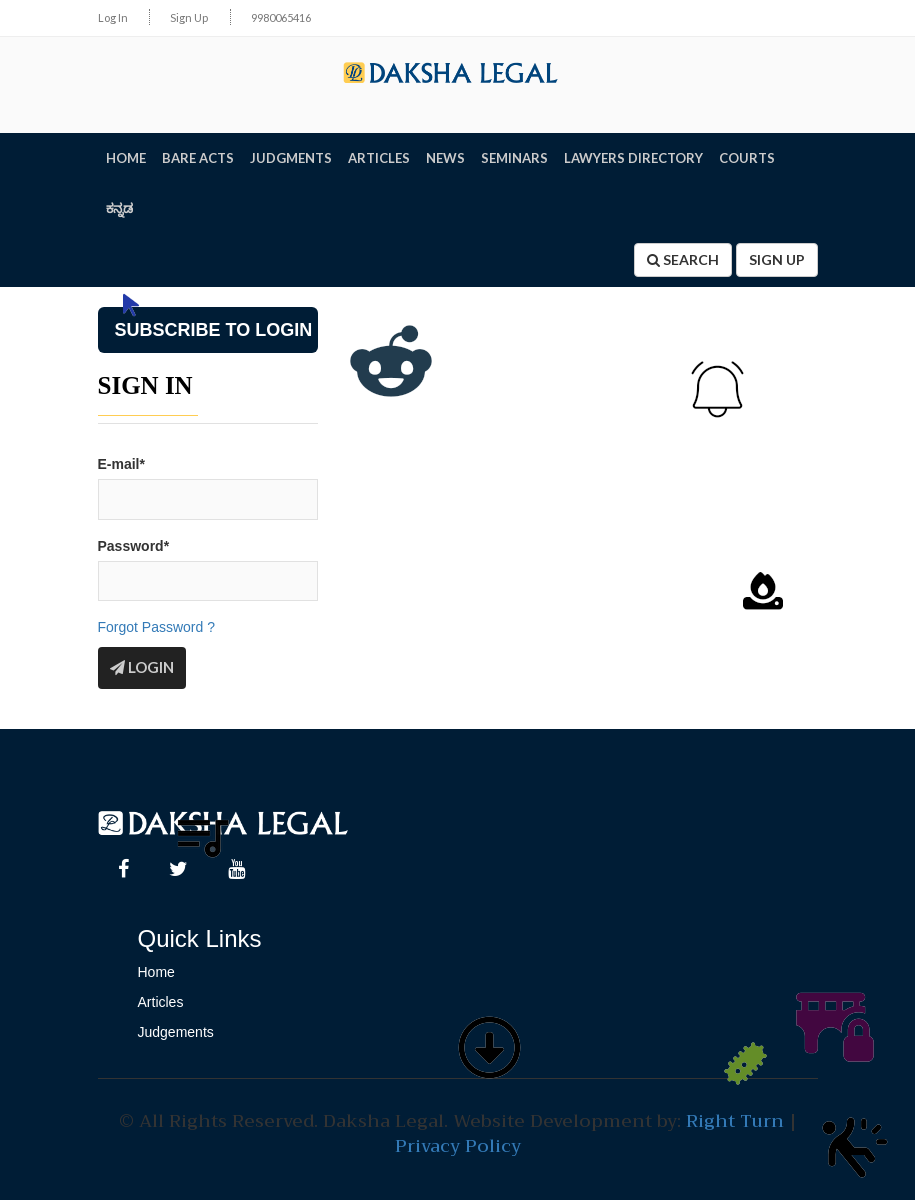 The height and width of the screenshot is (1200, 915). I want to click on view music queue or playlist, so click(202, 836).